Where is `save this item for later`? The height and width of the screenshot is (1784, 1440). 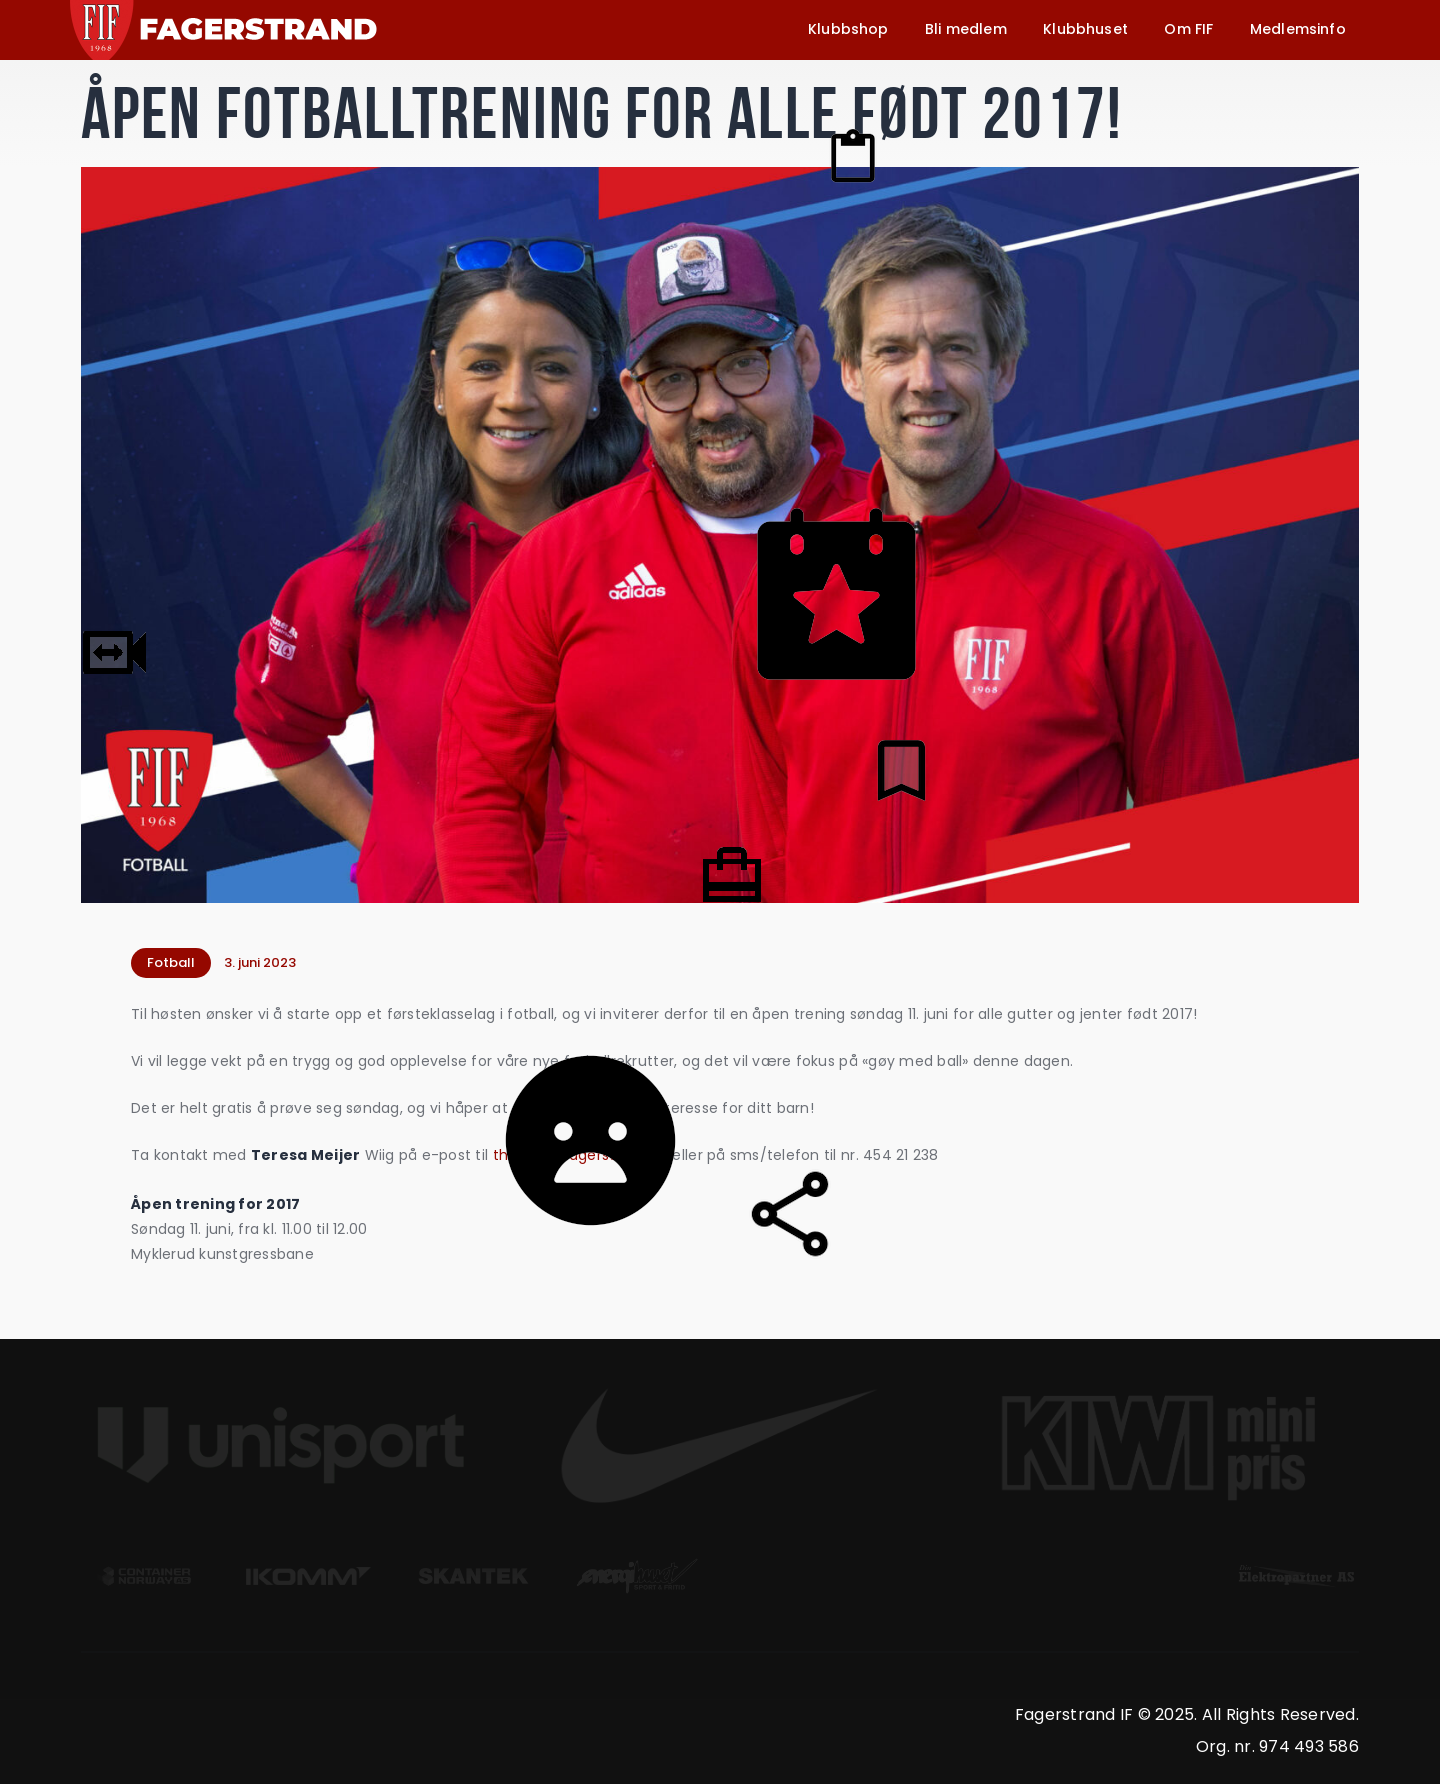 save this item for later is located at coordinates (901, 770).